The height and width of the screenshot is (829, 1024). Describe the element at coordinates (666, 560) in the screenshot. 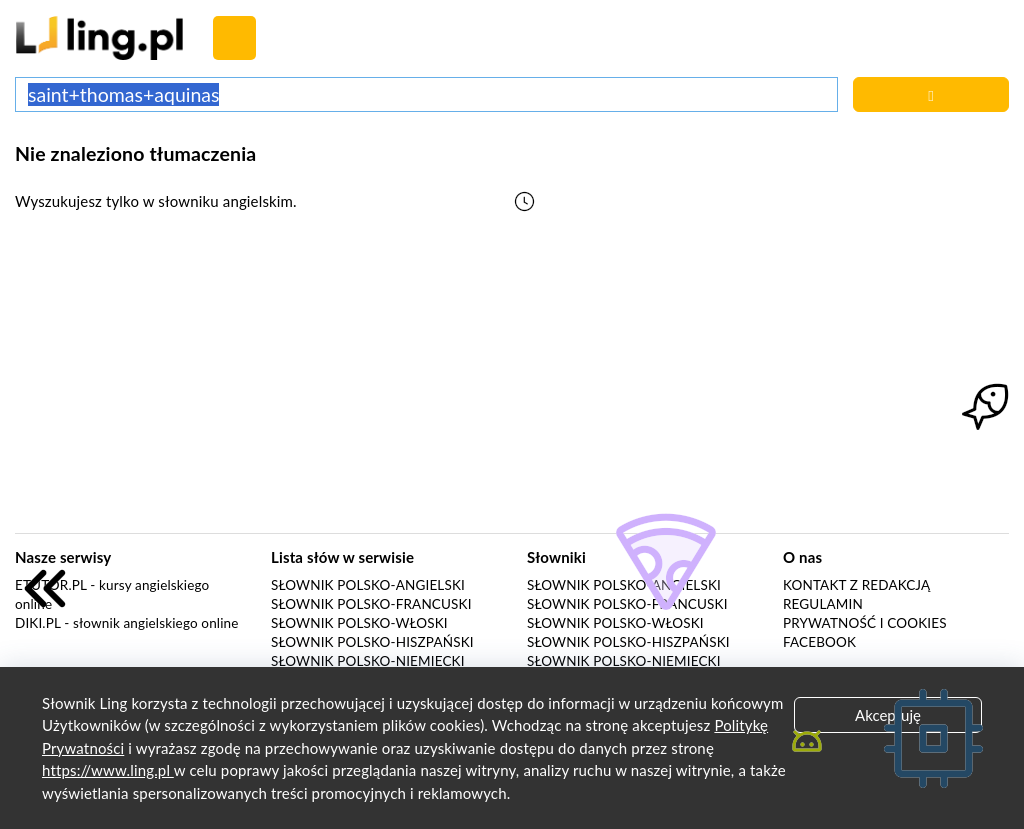

I see `browse food delivery options` at that location.